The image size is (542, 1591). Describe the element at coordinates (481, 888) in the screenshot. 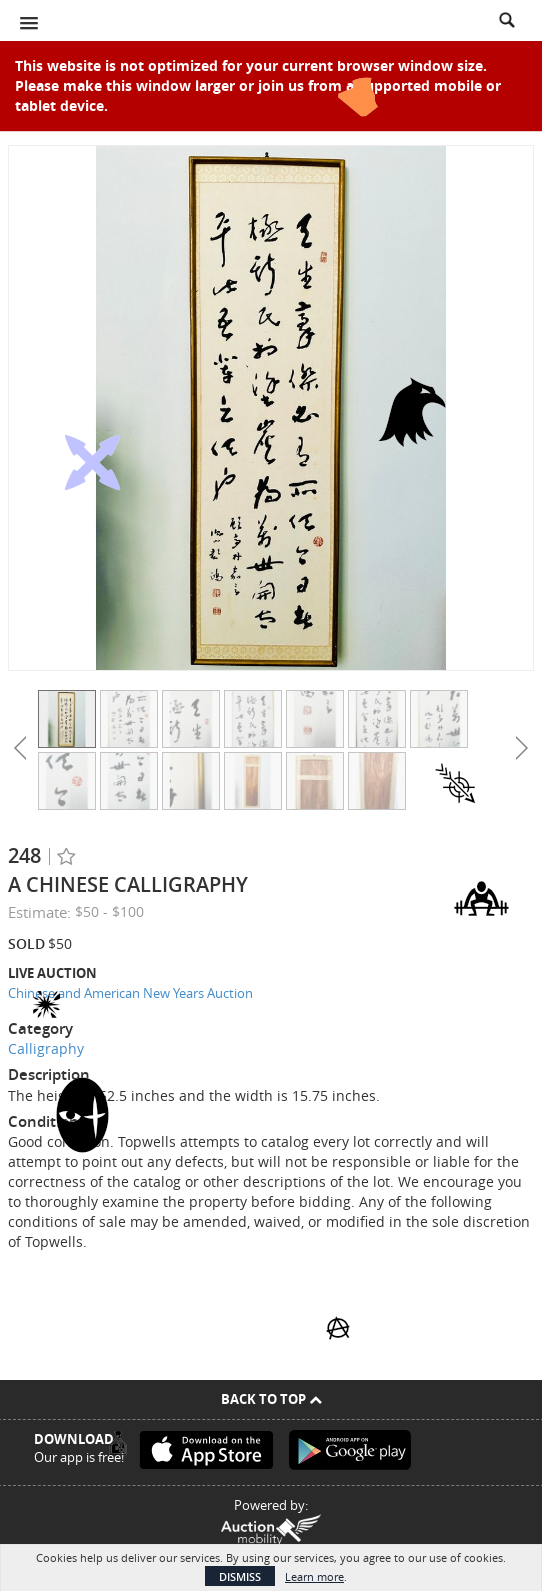

I see `track weightlifting or strength training exercises` at that location.